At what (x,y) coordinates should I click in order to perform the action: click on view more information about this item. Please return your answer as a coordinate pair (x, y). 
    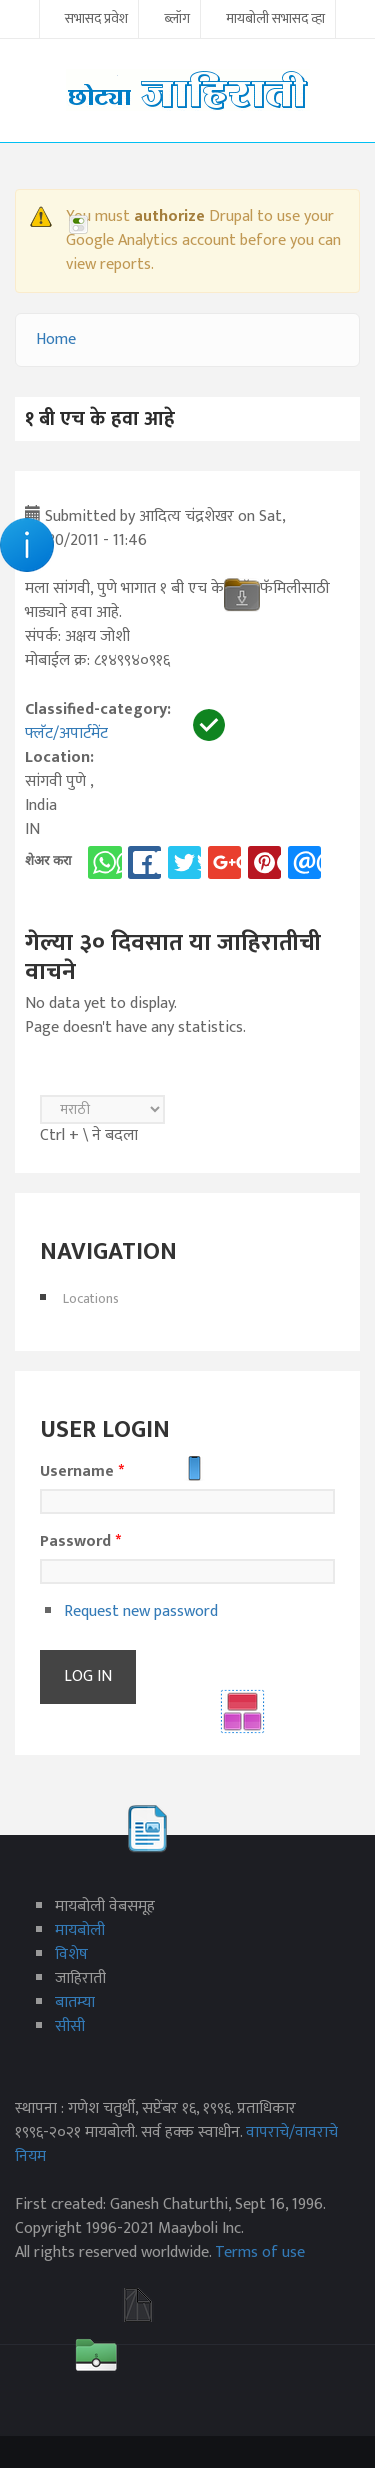
    Looking at the image, I should click on (27, 545).